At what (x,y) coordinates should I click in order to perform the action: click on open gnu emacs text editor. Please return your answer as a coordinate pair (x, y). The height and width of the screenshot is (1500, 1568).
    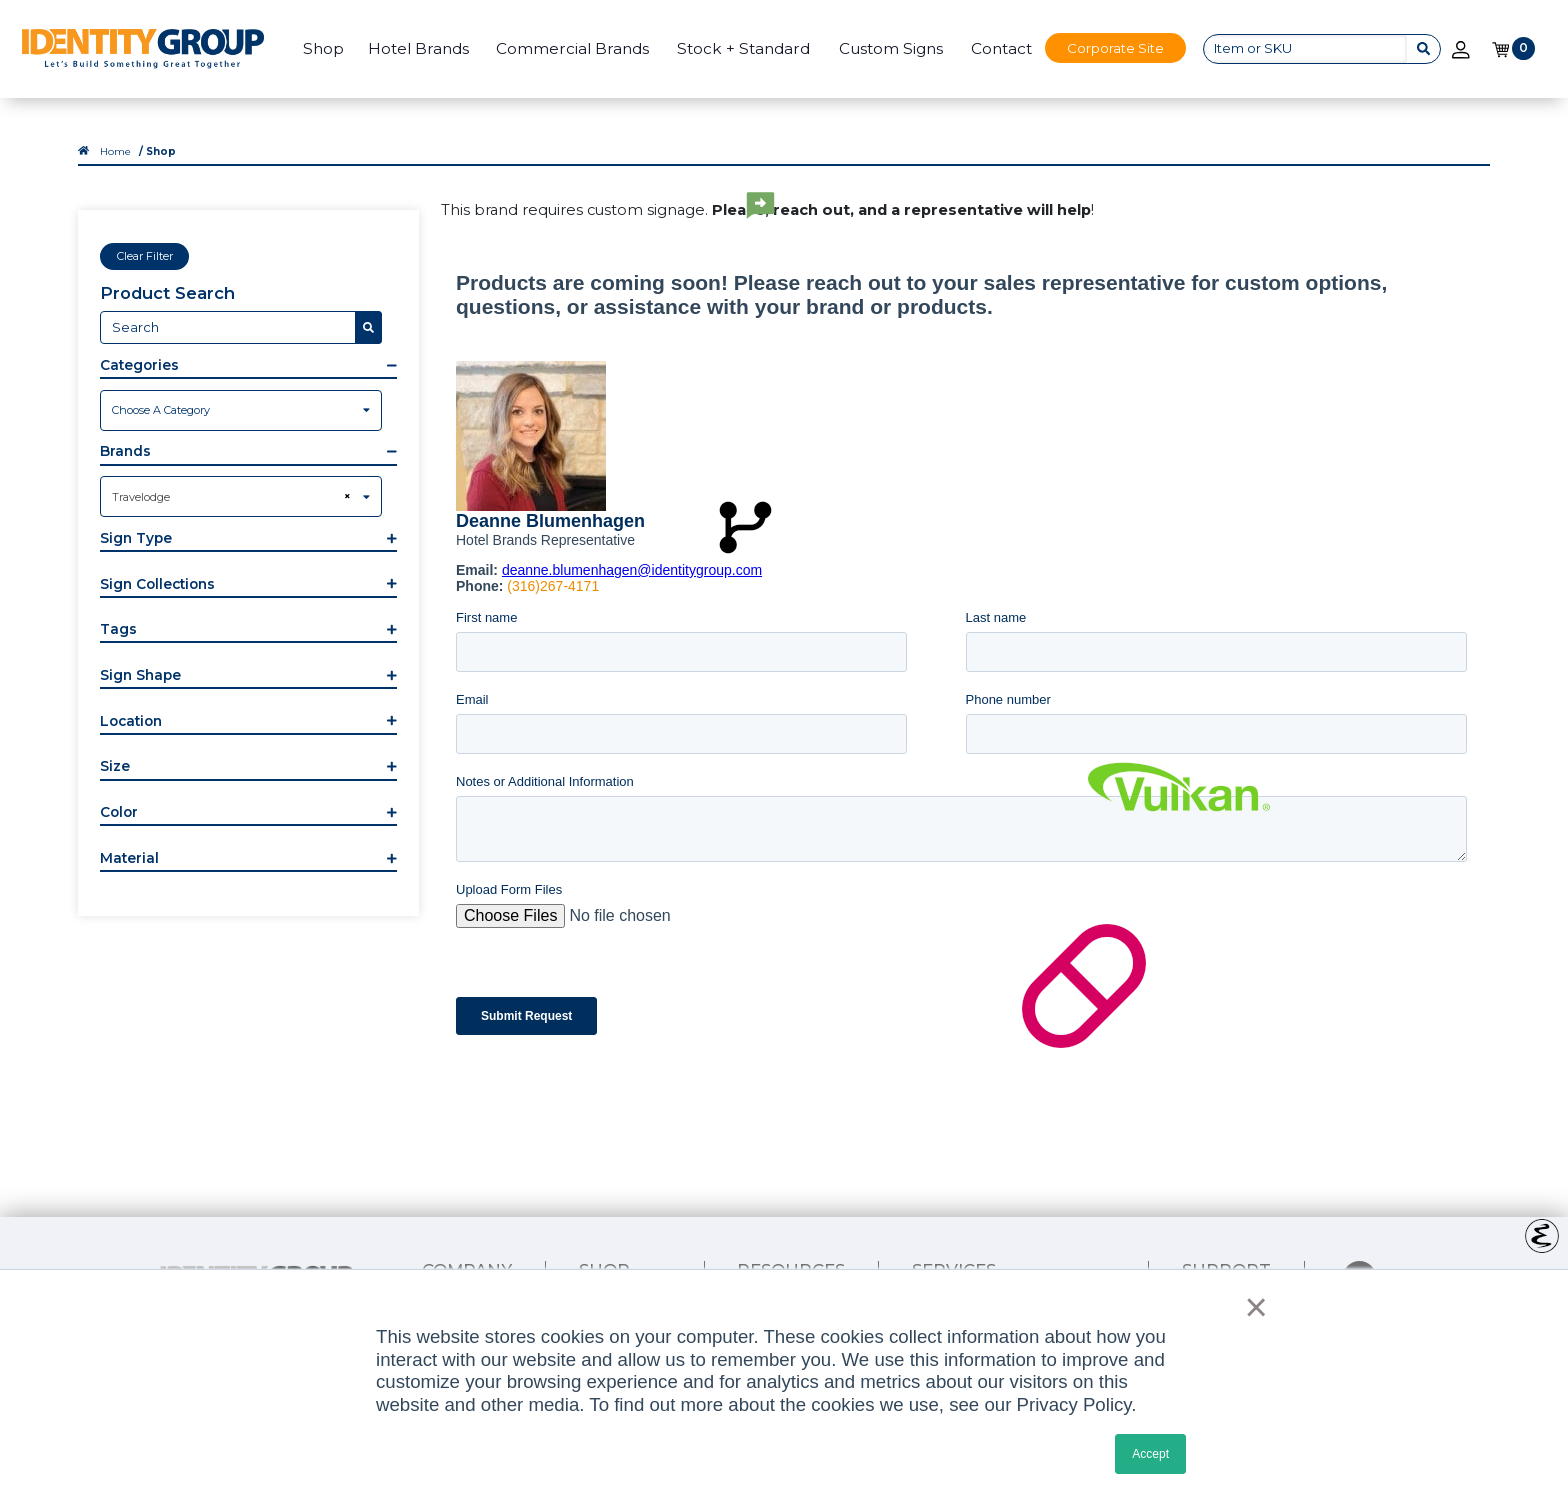
    Looking at the image, I should click on (1542, 1236).